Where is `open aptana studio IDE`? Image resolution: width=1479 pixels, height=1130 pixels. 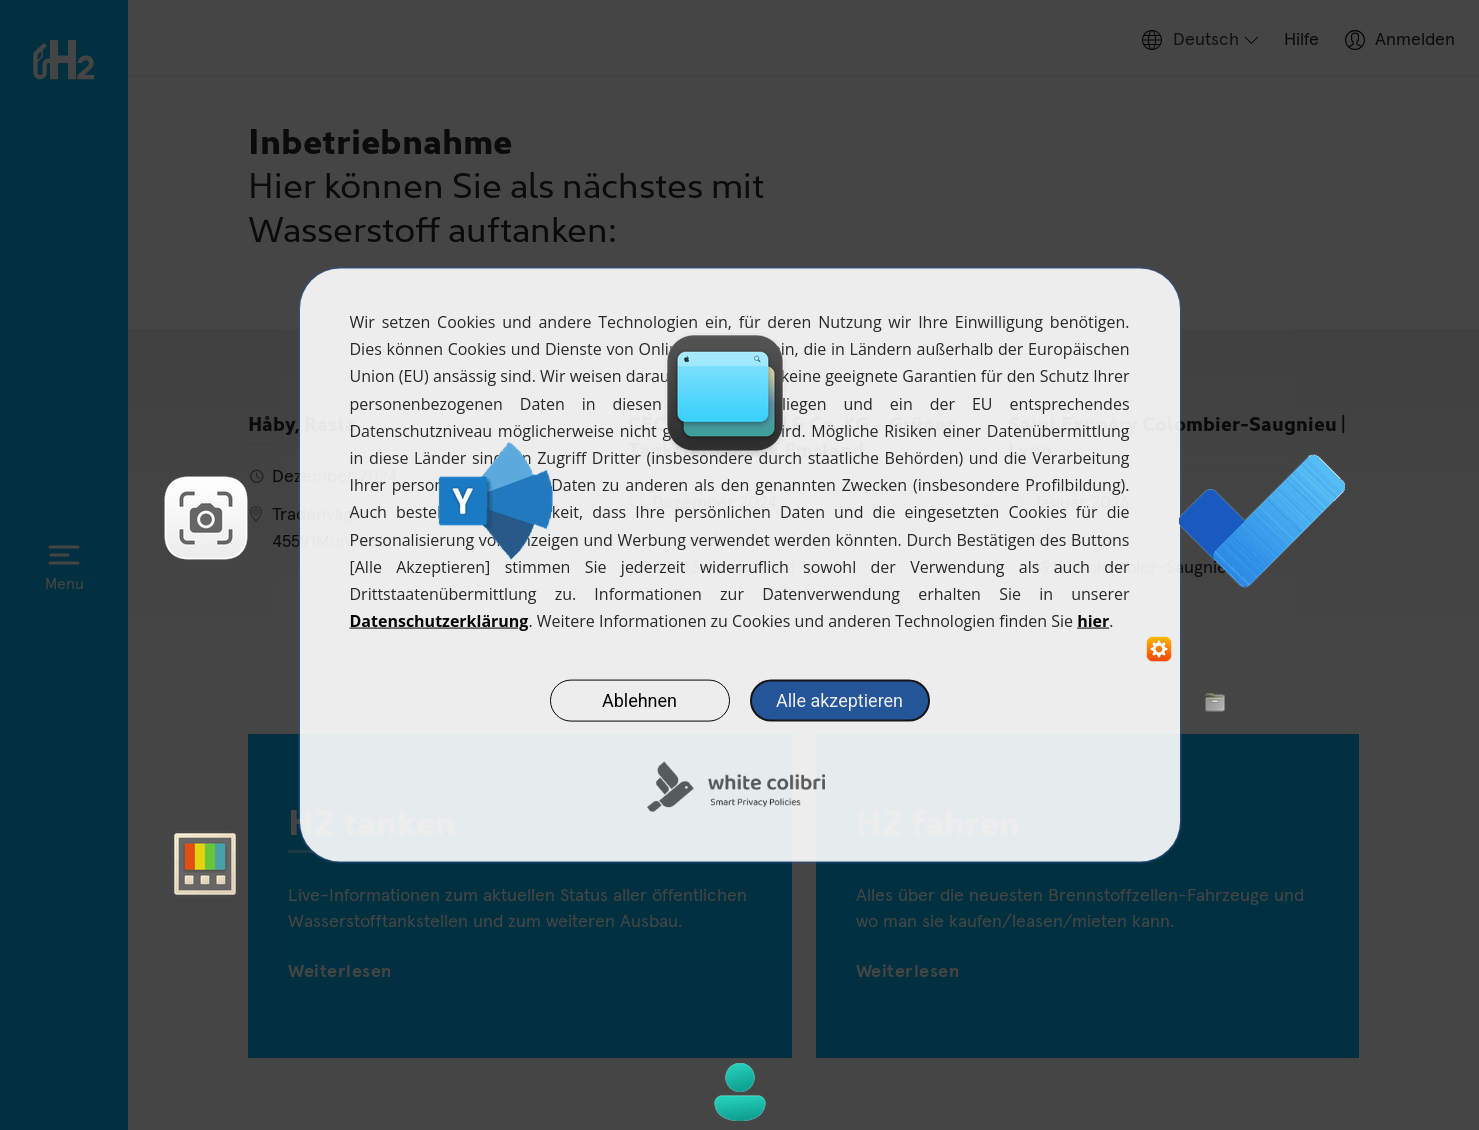 open aptana studio IDE is located at coordinates (1159, 649).